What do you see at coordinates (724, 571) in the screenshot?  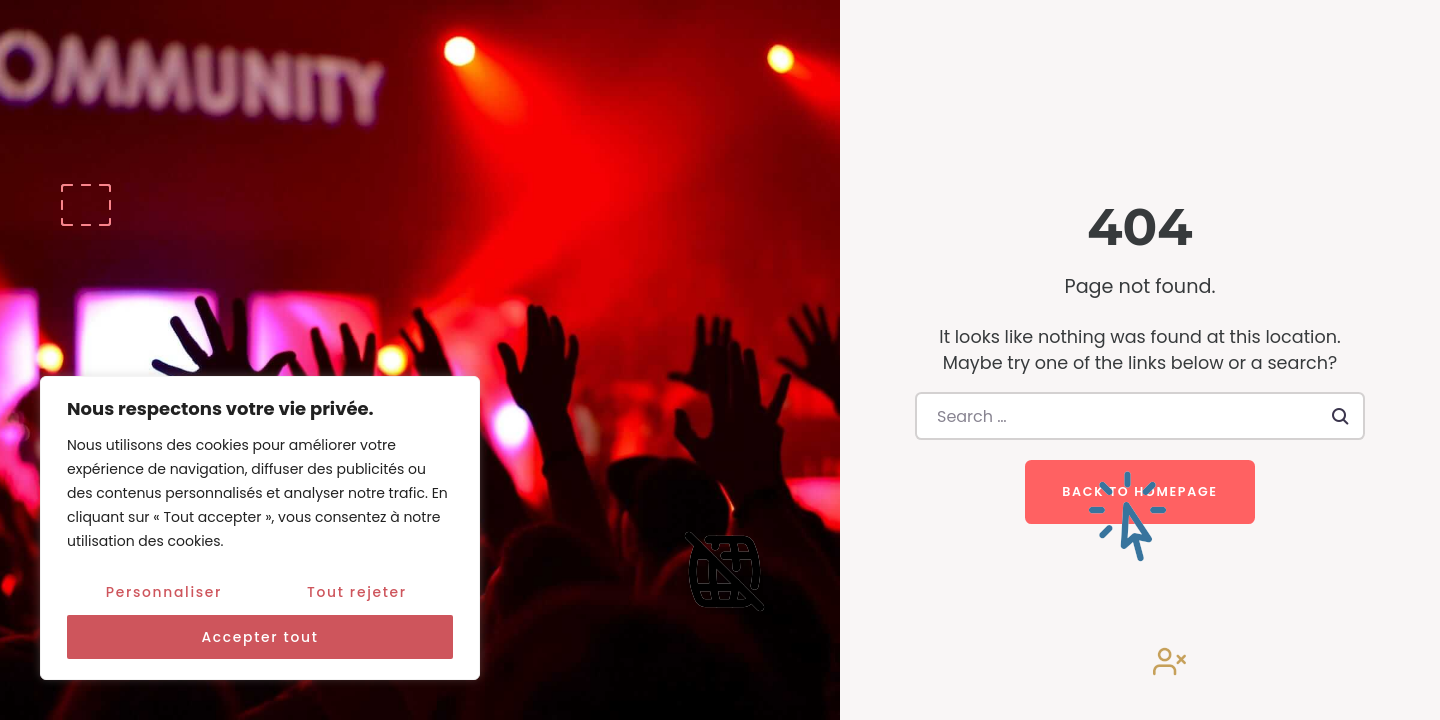 I see `indicates barrel or container is unavailable` at bounding box center [724, 571].